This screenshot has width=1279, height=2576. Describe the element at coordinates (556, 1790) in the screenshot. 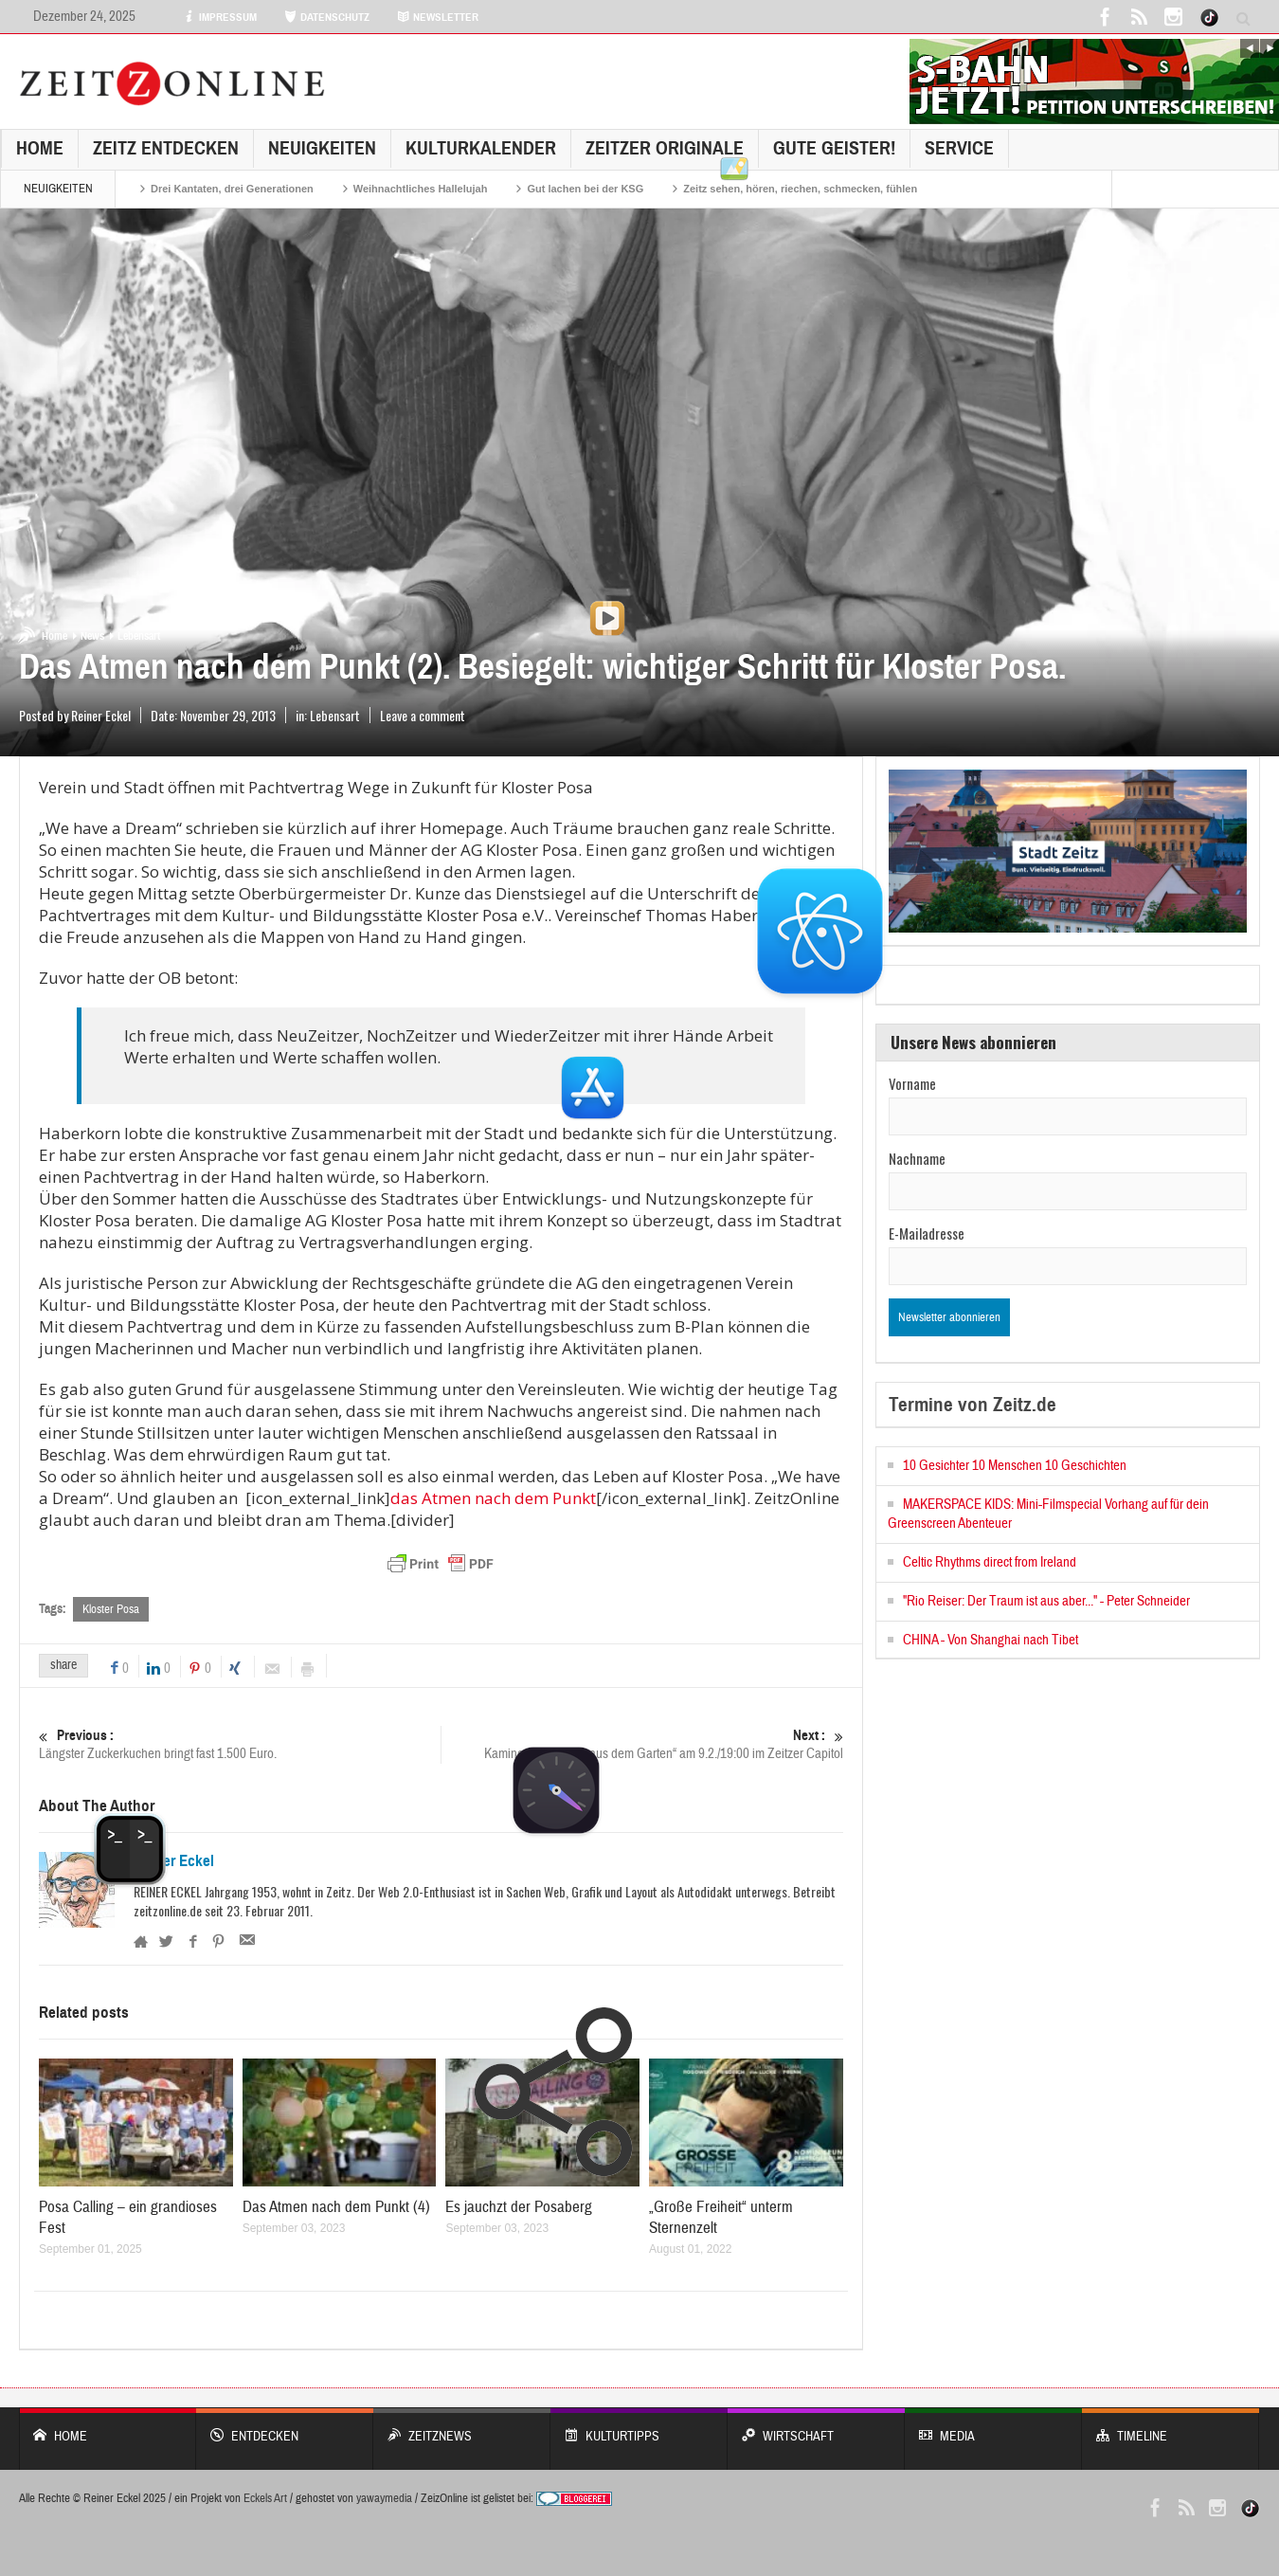

I see `open speedtest app to measure internet speed` at that location.